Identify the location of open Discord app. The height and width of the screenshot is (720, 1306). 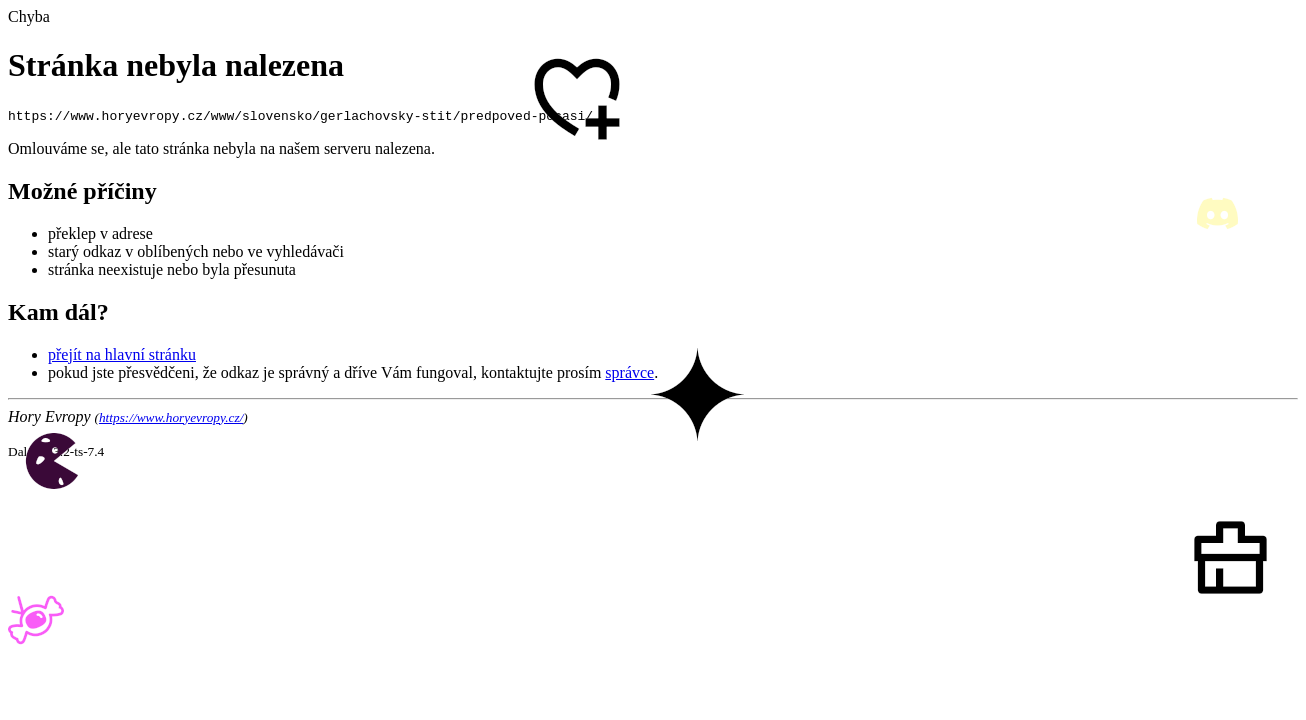
(1217, 213).